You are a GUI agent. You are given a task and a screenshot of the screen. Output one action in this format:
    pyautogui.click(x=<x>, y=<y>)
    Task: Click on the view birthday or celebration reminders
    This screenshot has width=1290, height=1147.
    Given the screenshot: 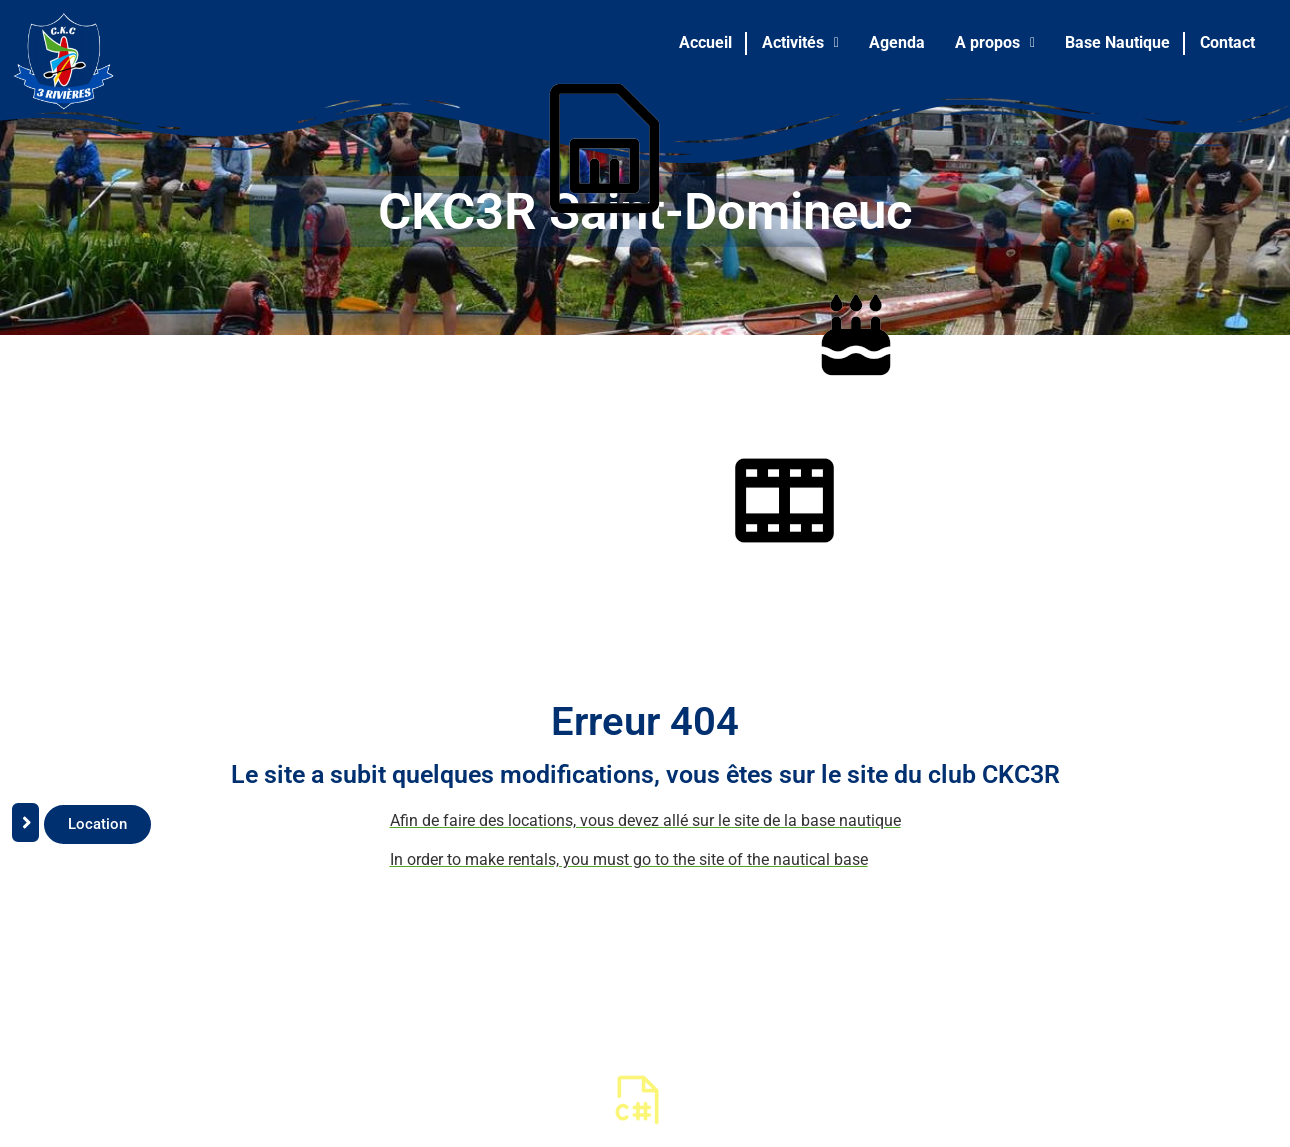 What is the action you would take?
    pyautogui.click(x=856, y=336)
    